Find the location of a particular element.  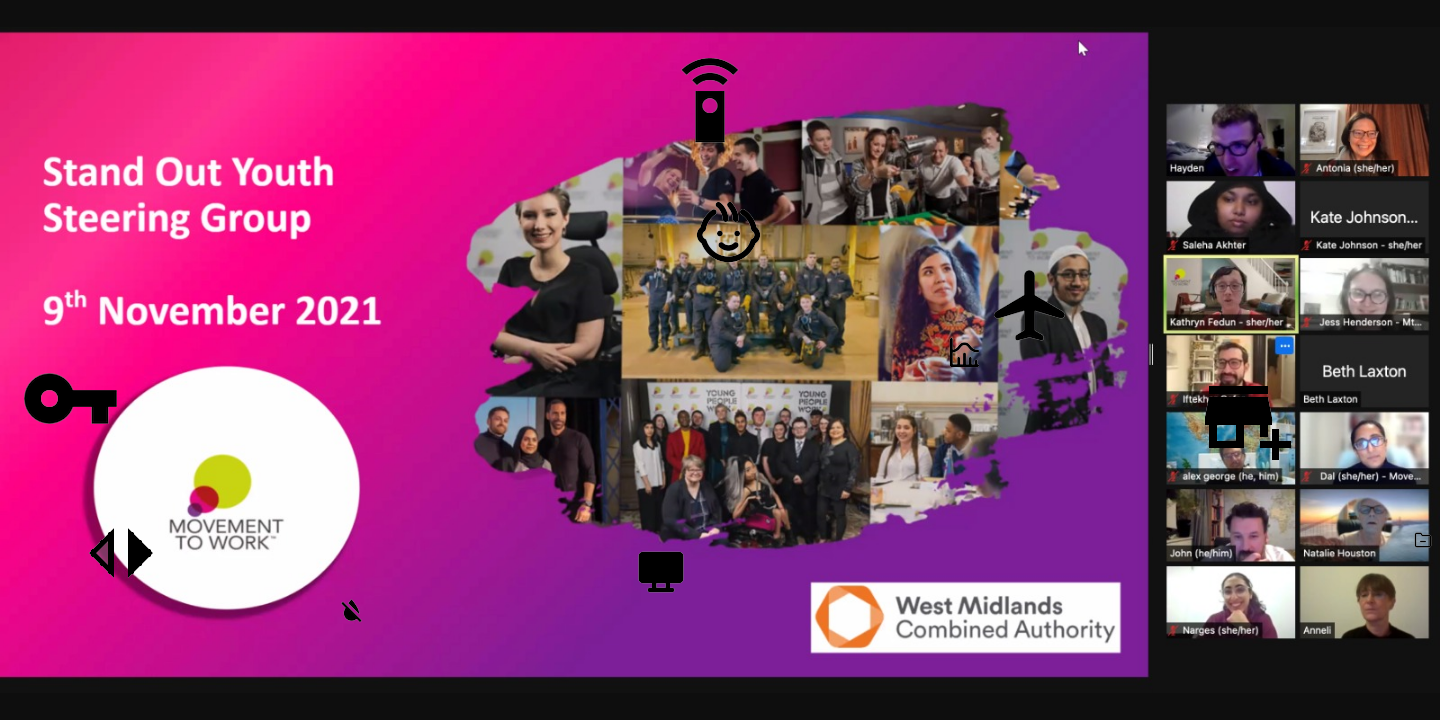

switch to desktop view is located at coordinates (661, 572).